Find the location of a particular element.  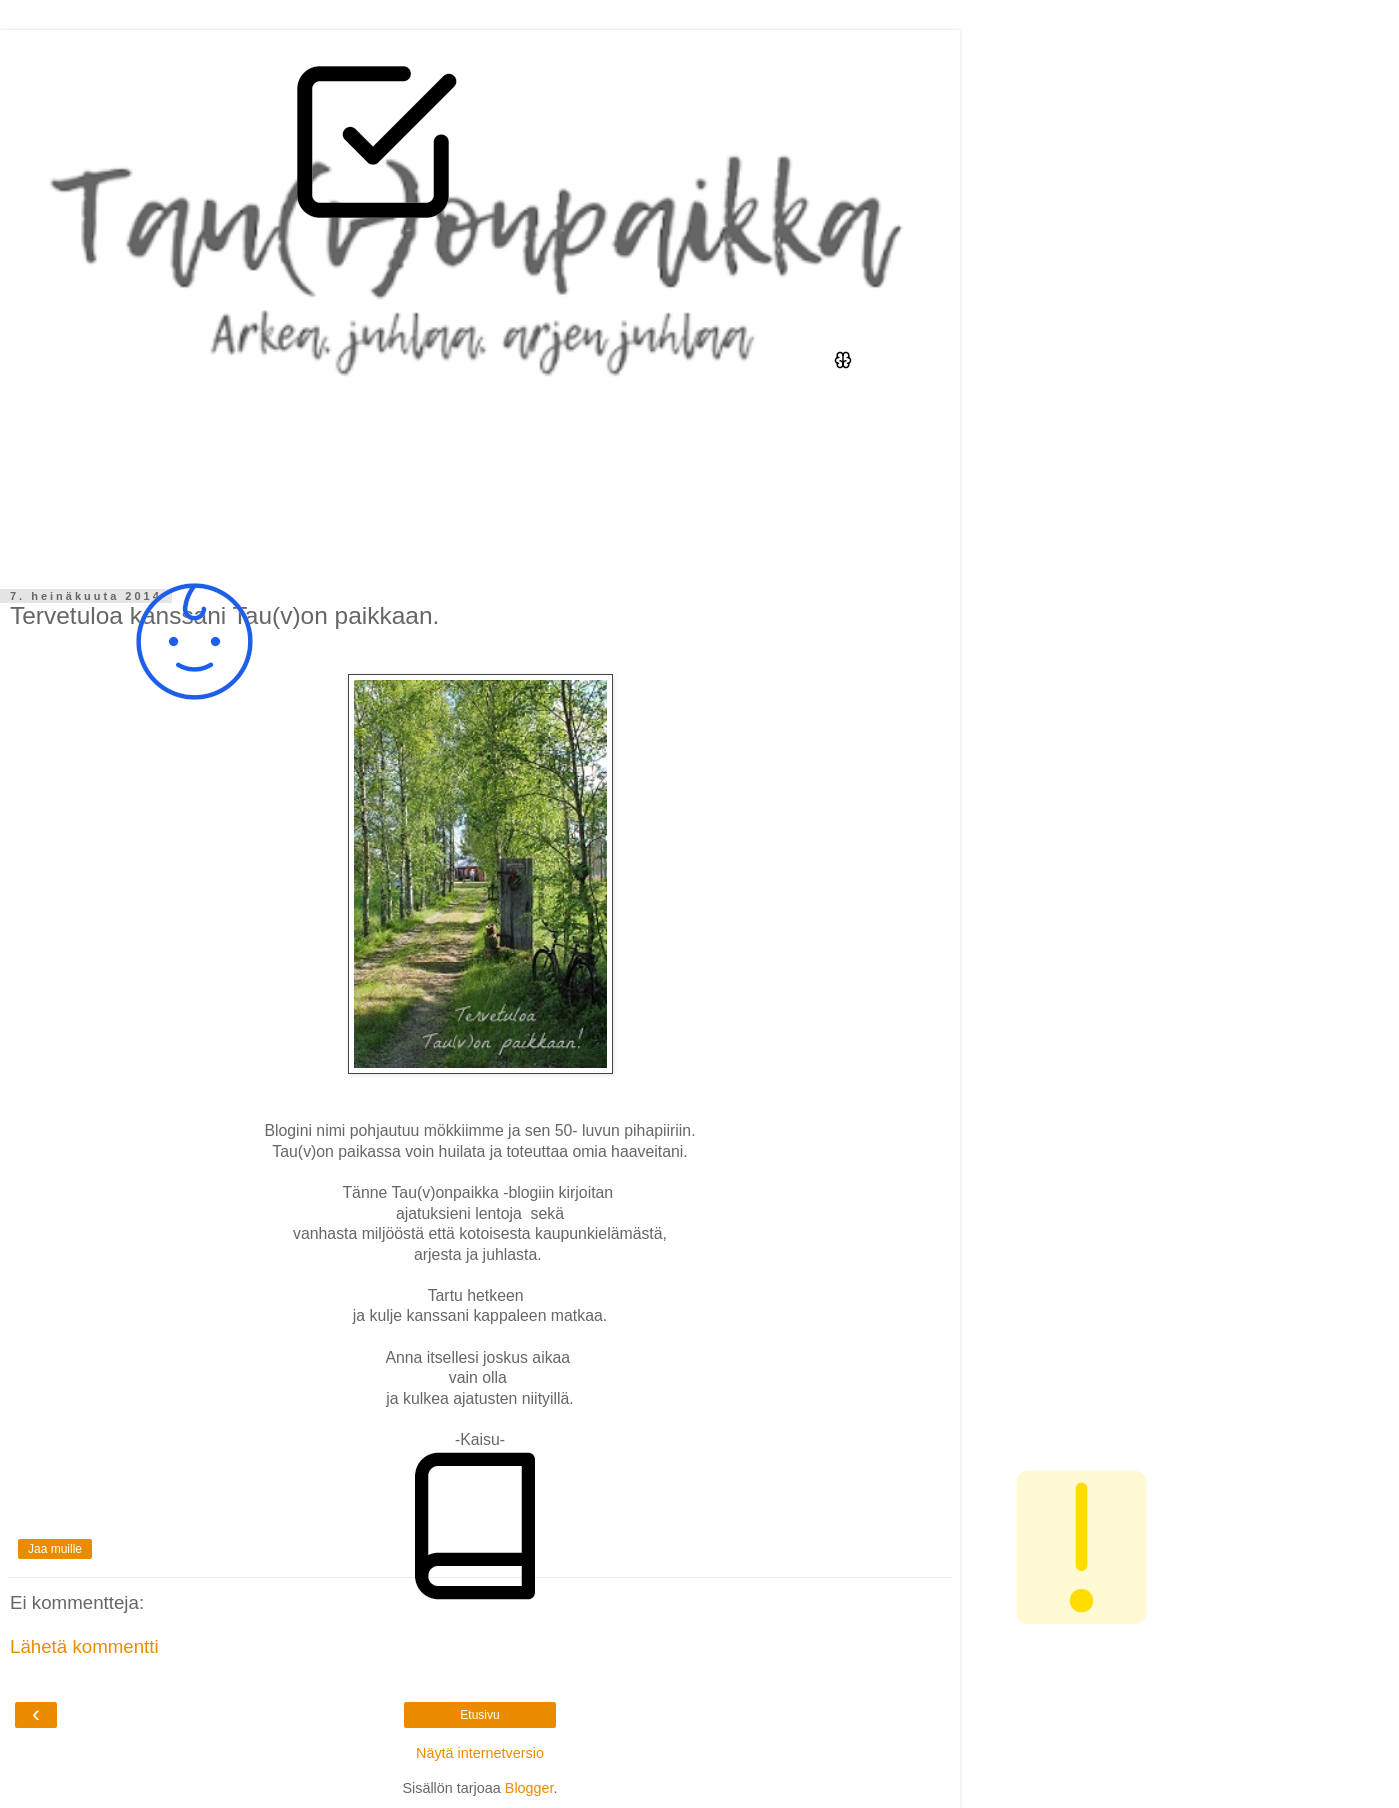

mark item as complete is located at coordinates (373, 142).